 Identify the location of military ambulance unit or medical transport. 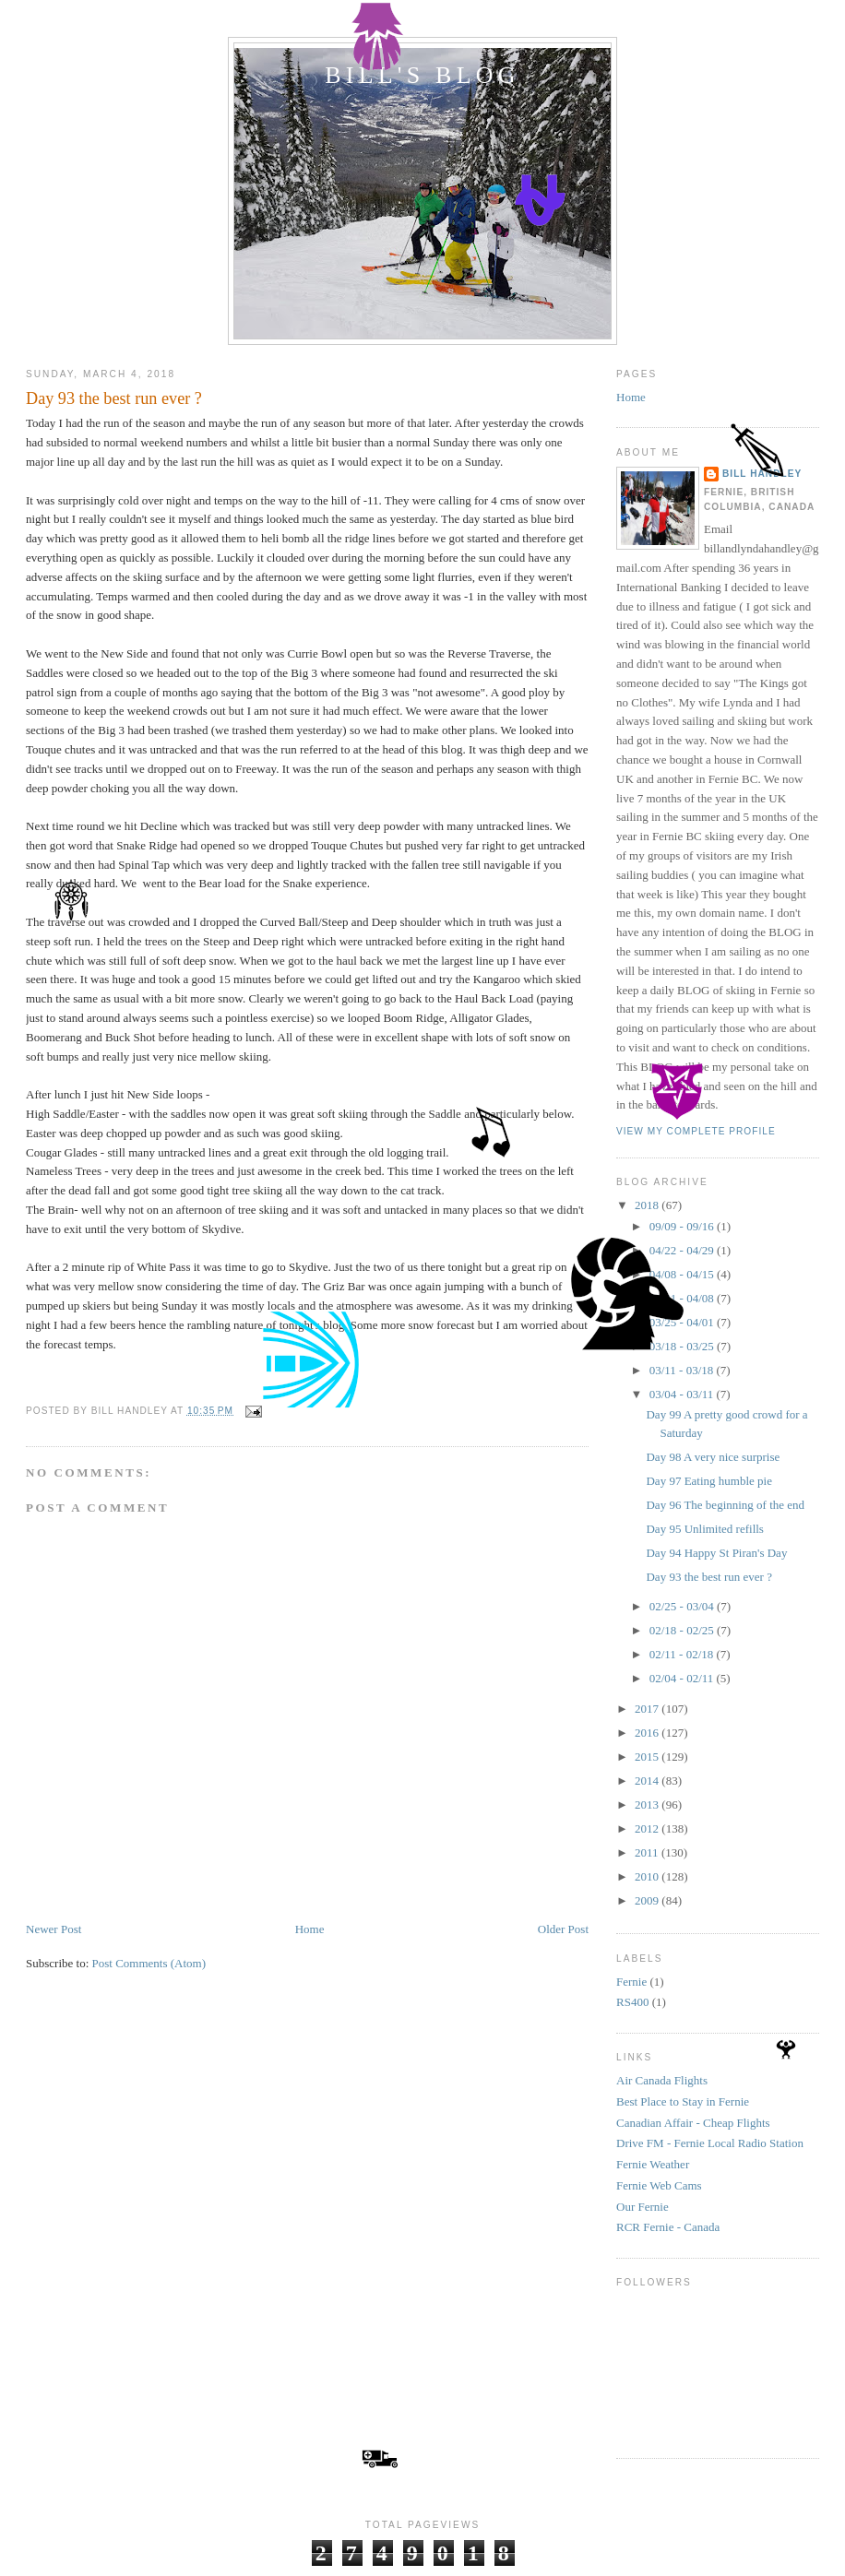
(380, 2459).